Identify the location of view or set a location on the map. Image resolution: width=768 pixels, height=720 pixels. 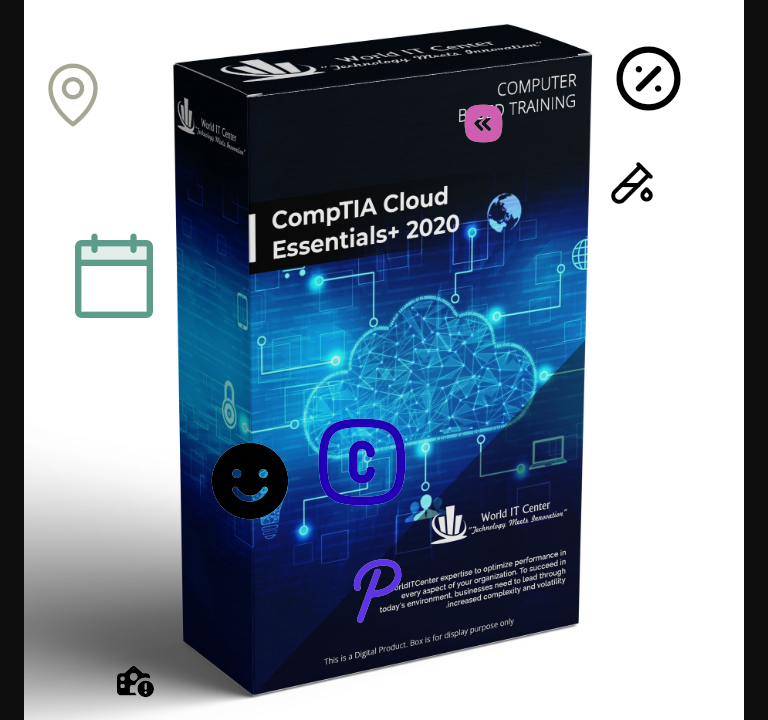
(73, 95).